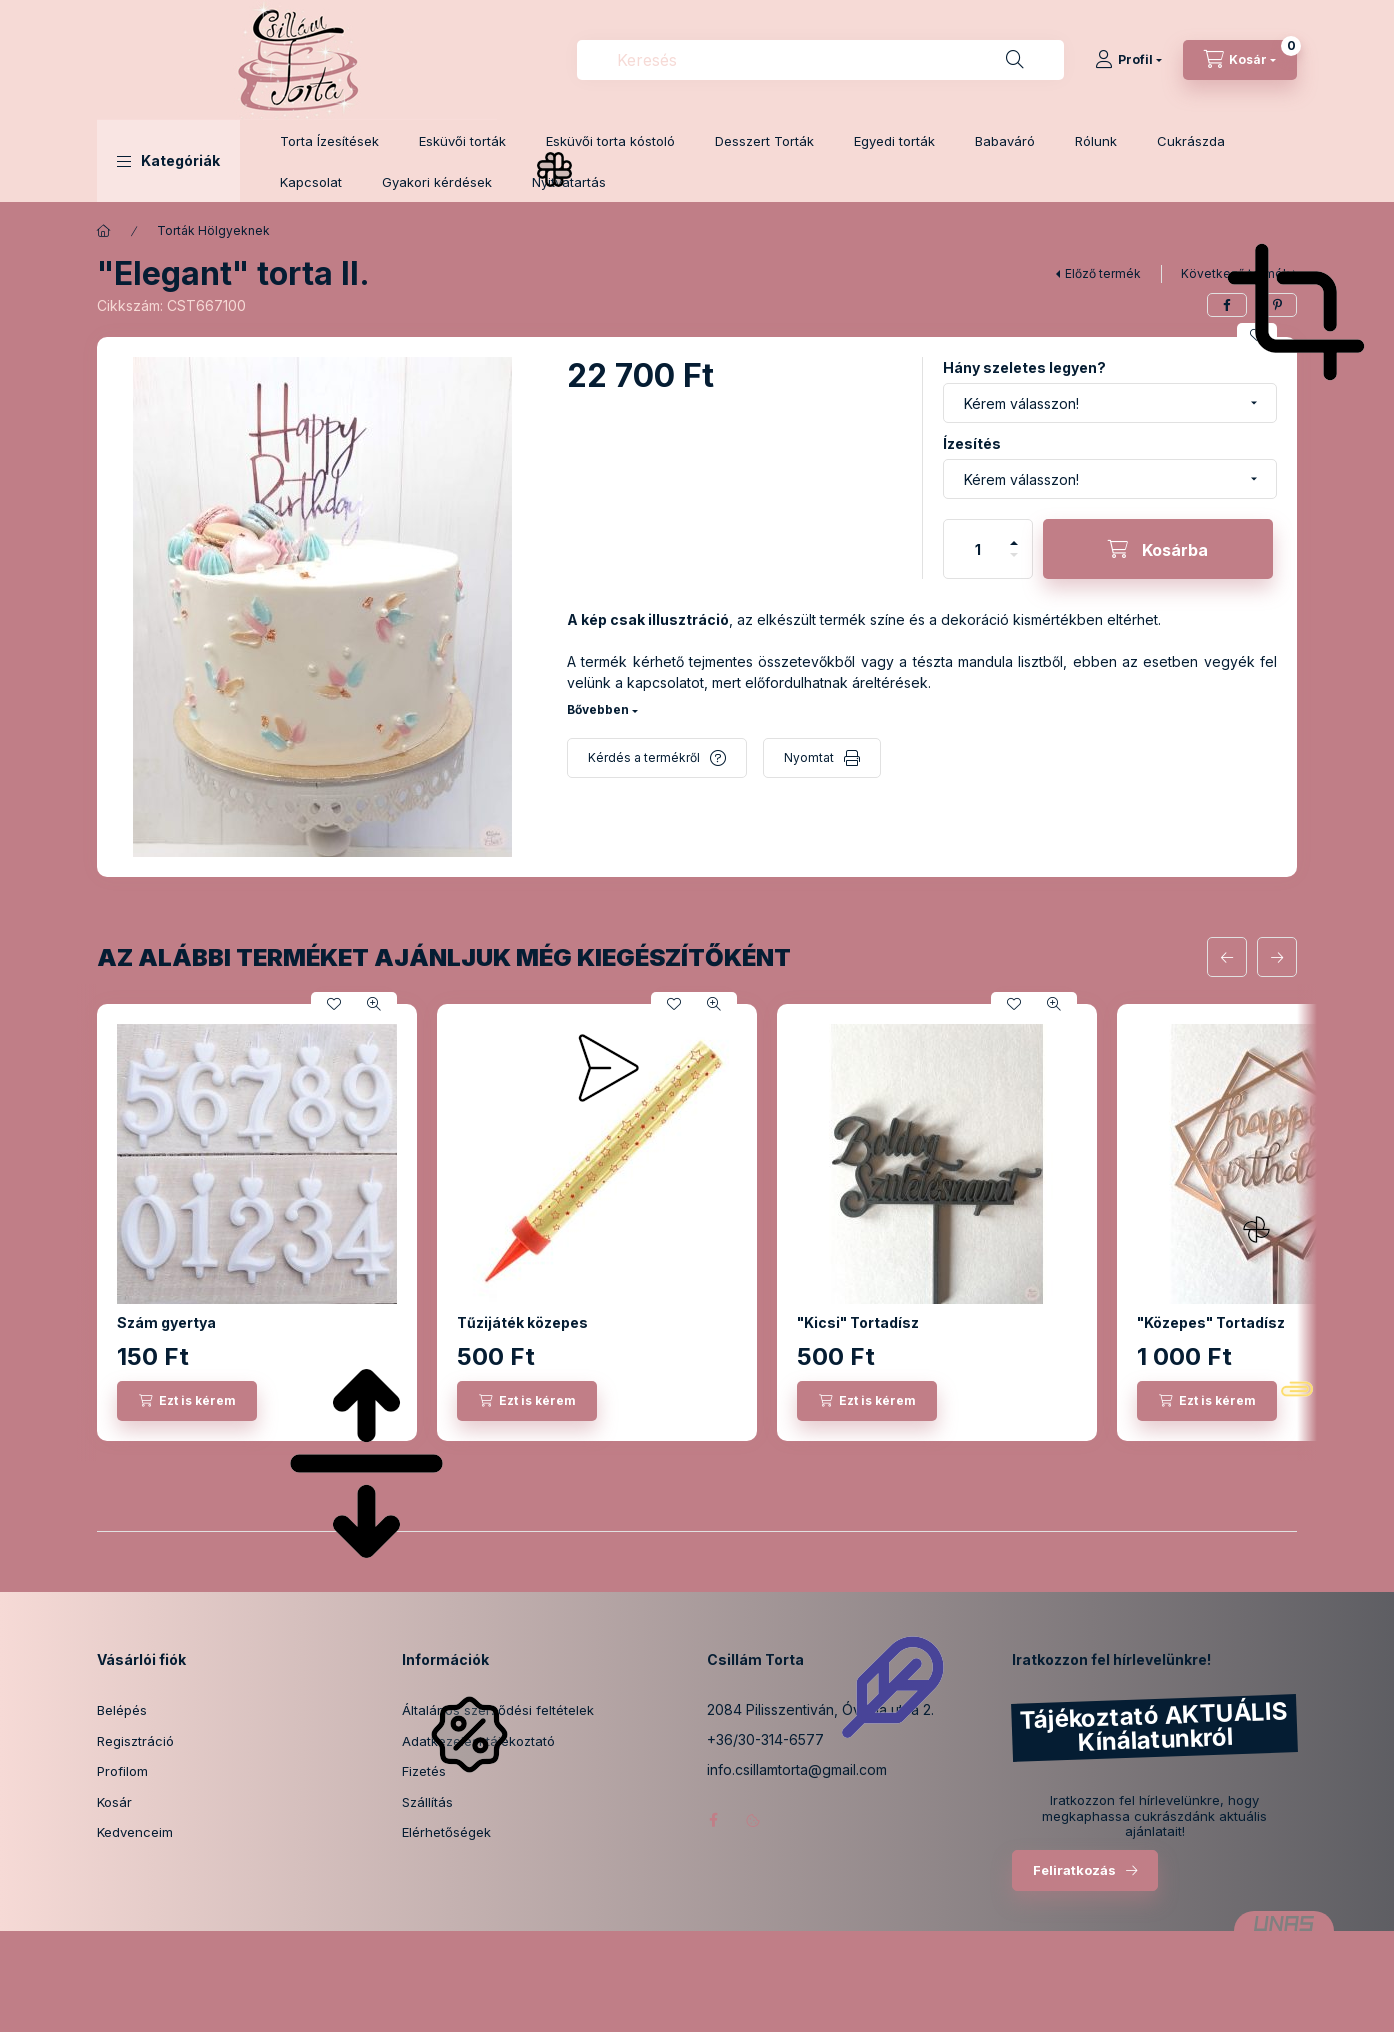 This screenshot has height=2032, width=1394. I want to click on open Slack messaging app, so click(554, 169).